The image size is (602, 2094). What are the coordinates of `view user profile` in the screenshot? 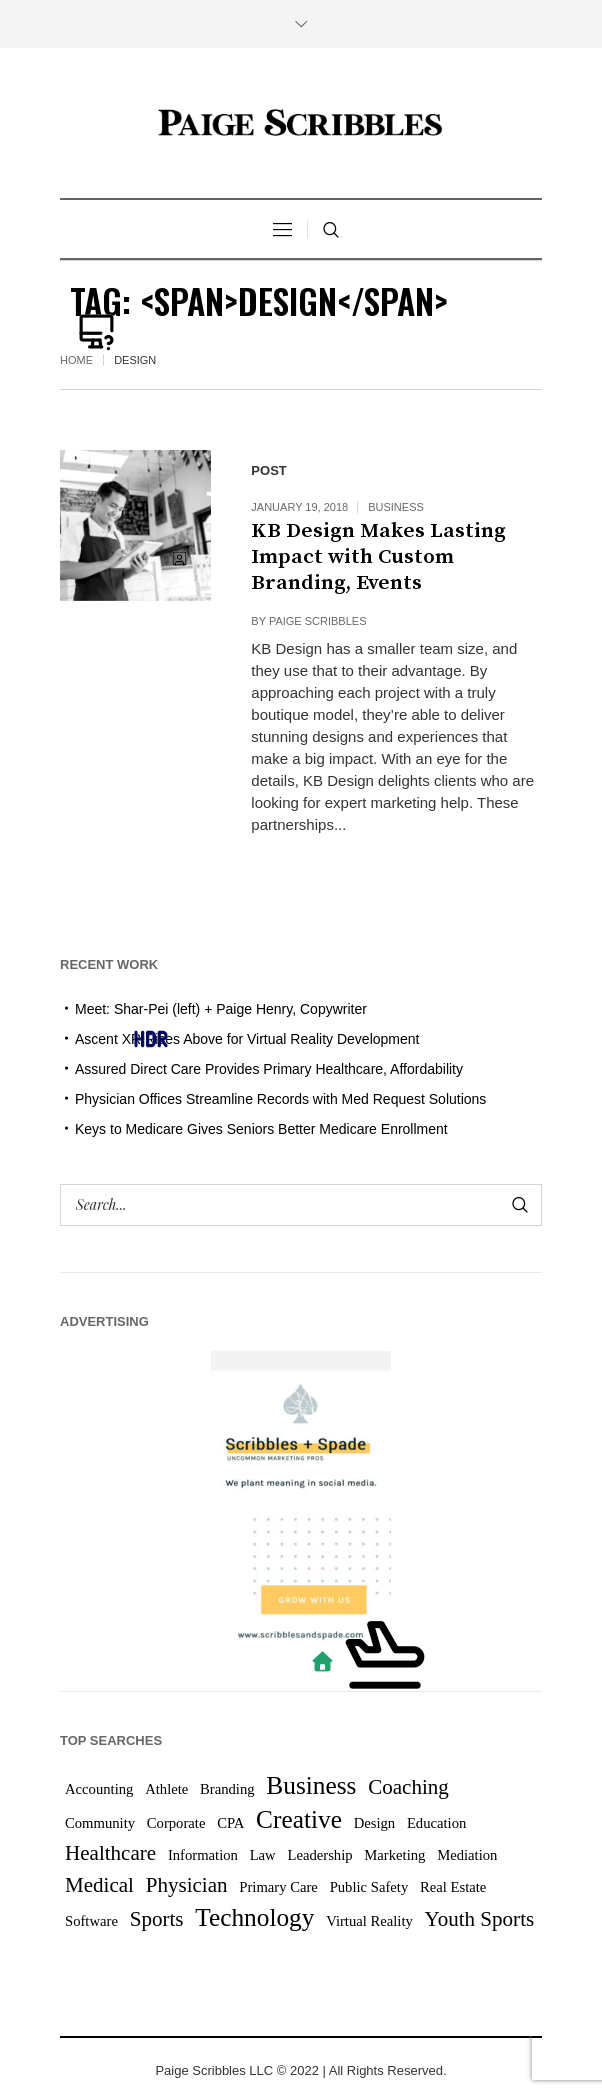 It's located at (179, 558).